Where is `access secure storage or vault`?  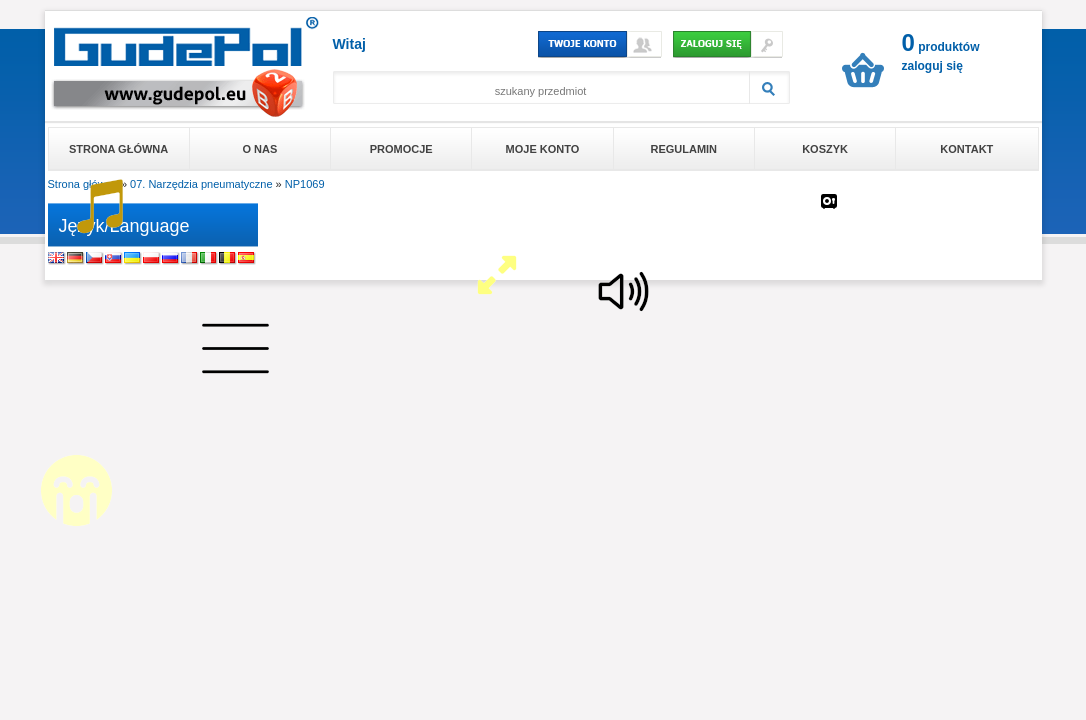 access secure storage or vault is located at coordinates (829, 201).